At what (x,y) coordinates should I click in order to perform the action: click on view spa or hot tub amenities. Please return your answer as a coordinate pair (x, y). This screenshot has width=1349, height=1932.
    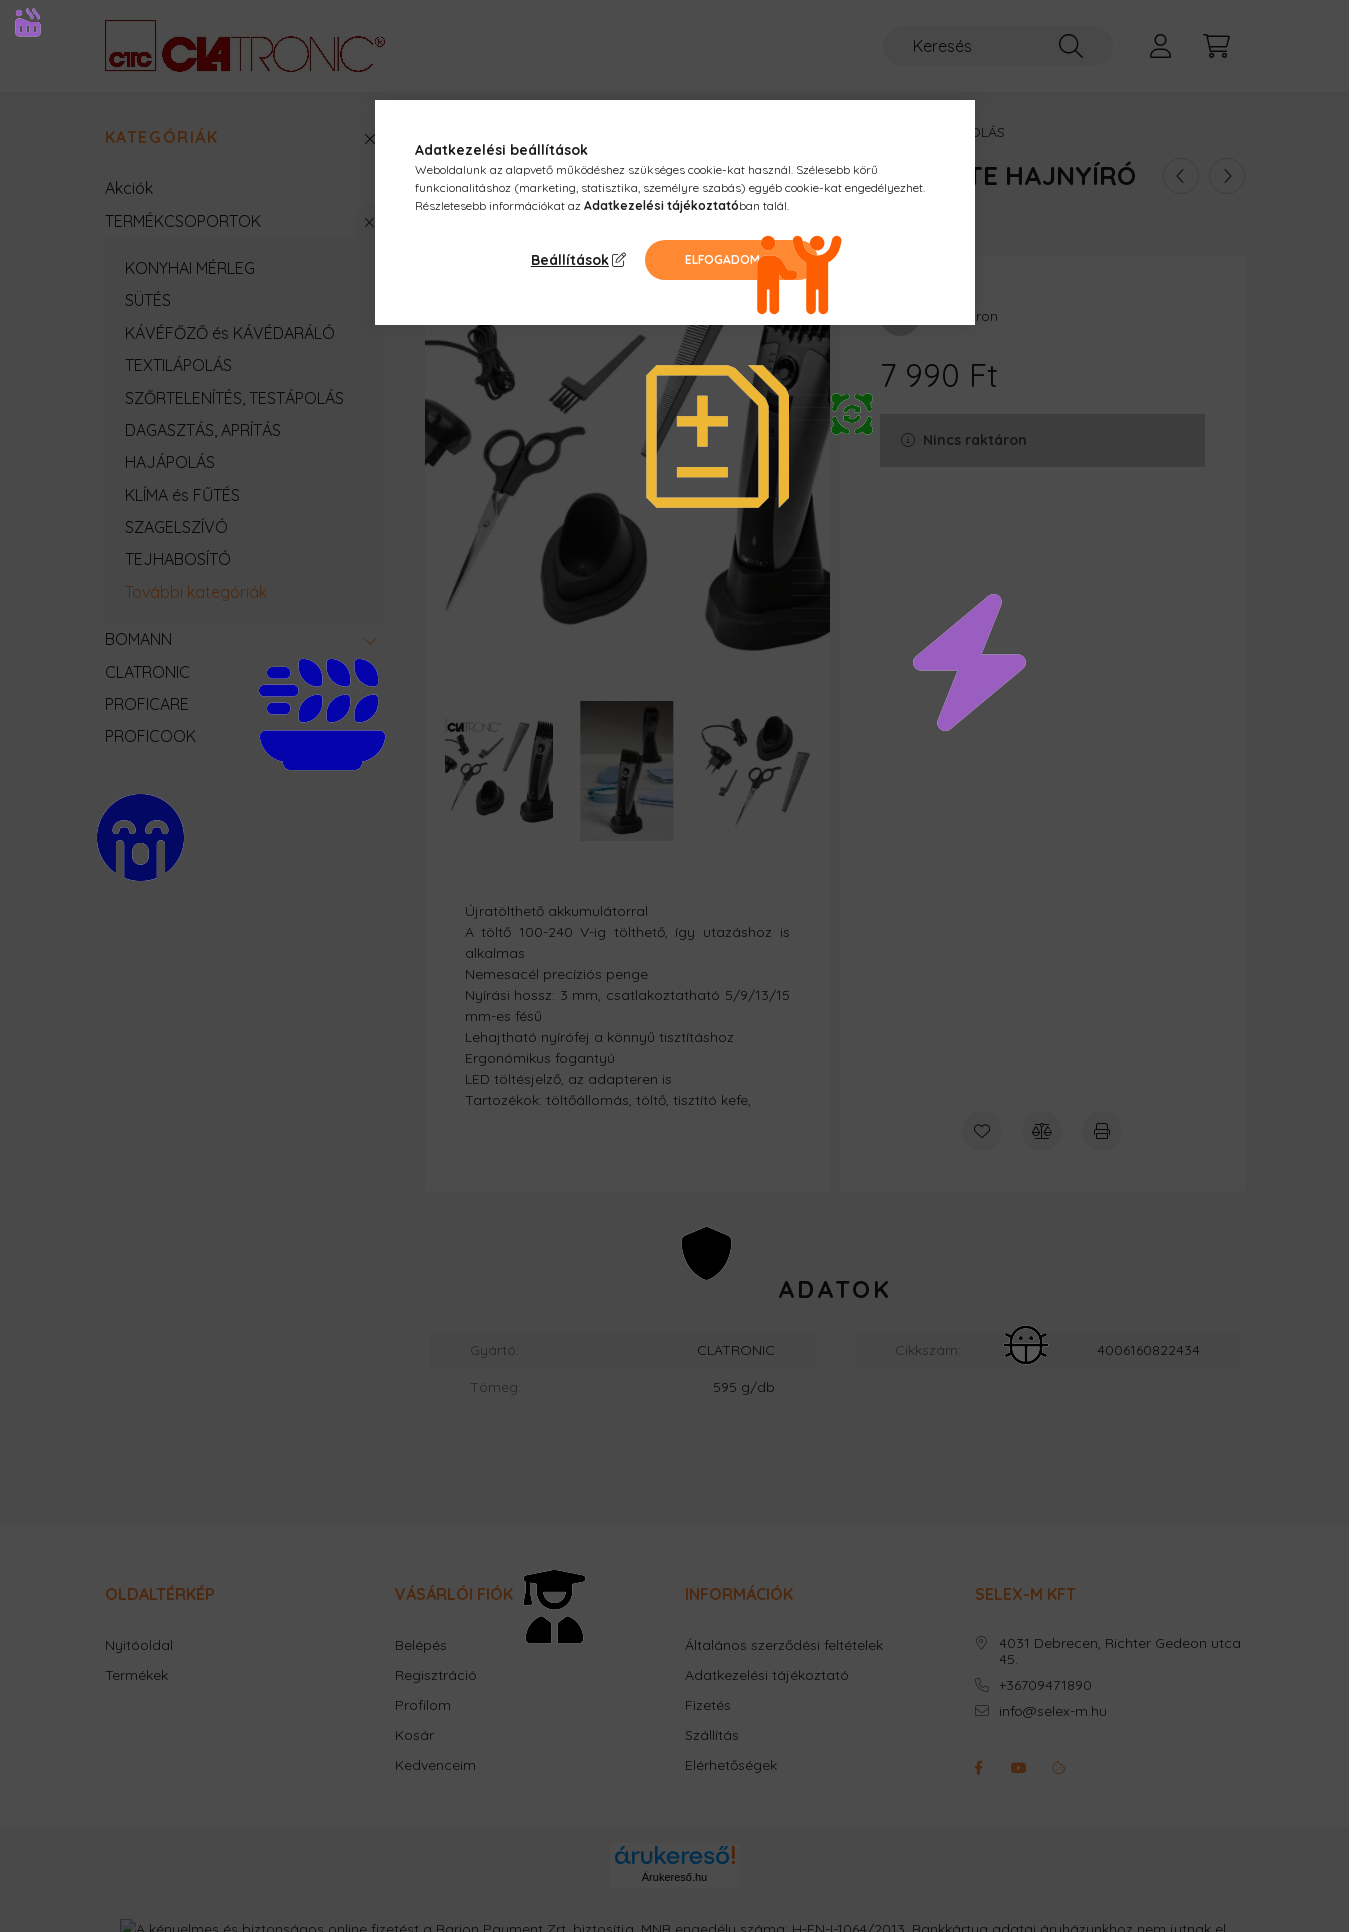
    Looking at the image, I should click on (28, 22).